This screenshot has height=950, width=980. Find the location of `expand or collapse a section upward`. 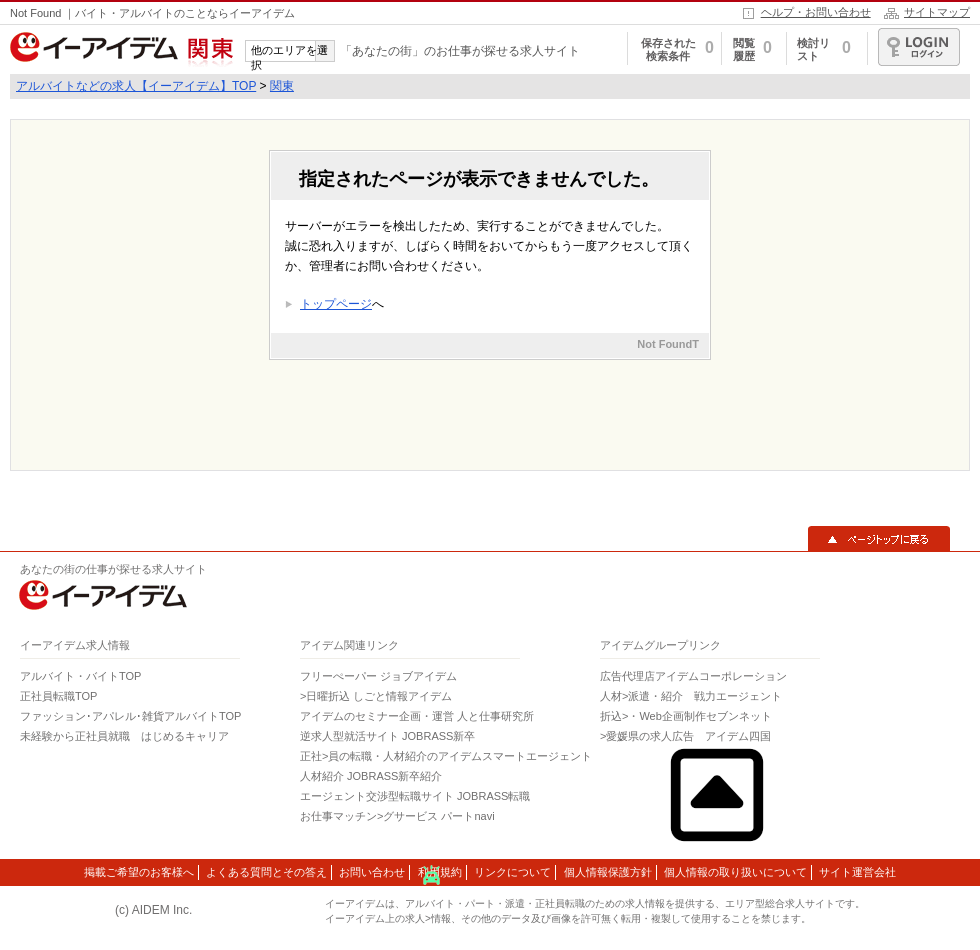

expand or collapse a section upward is located at coordinates (717, 795).